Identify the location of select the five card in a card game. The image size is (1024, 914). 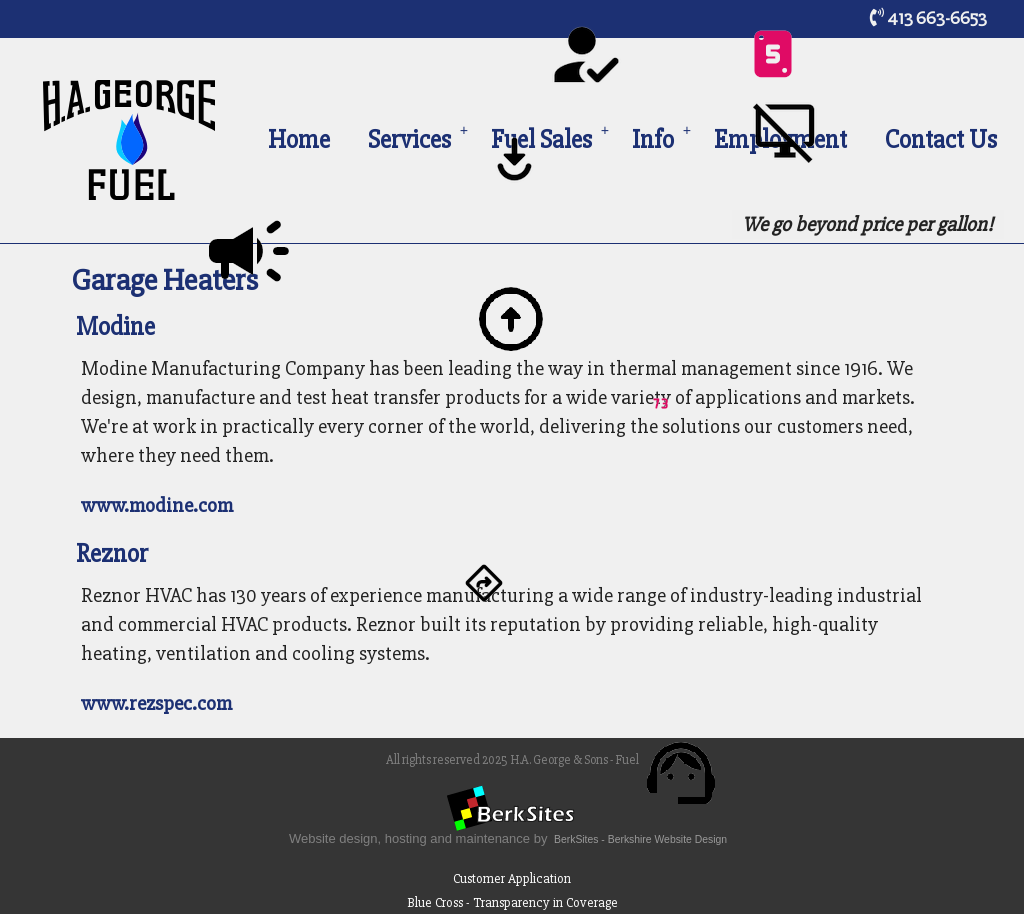
(773, 54).